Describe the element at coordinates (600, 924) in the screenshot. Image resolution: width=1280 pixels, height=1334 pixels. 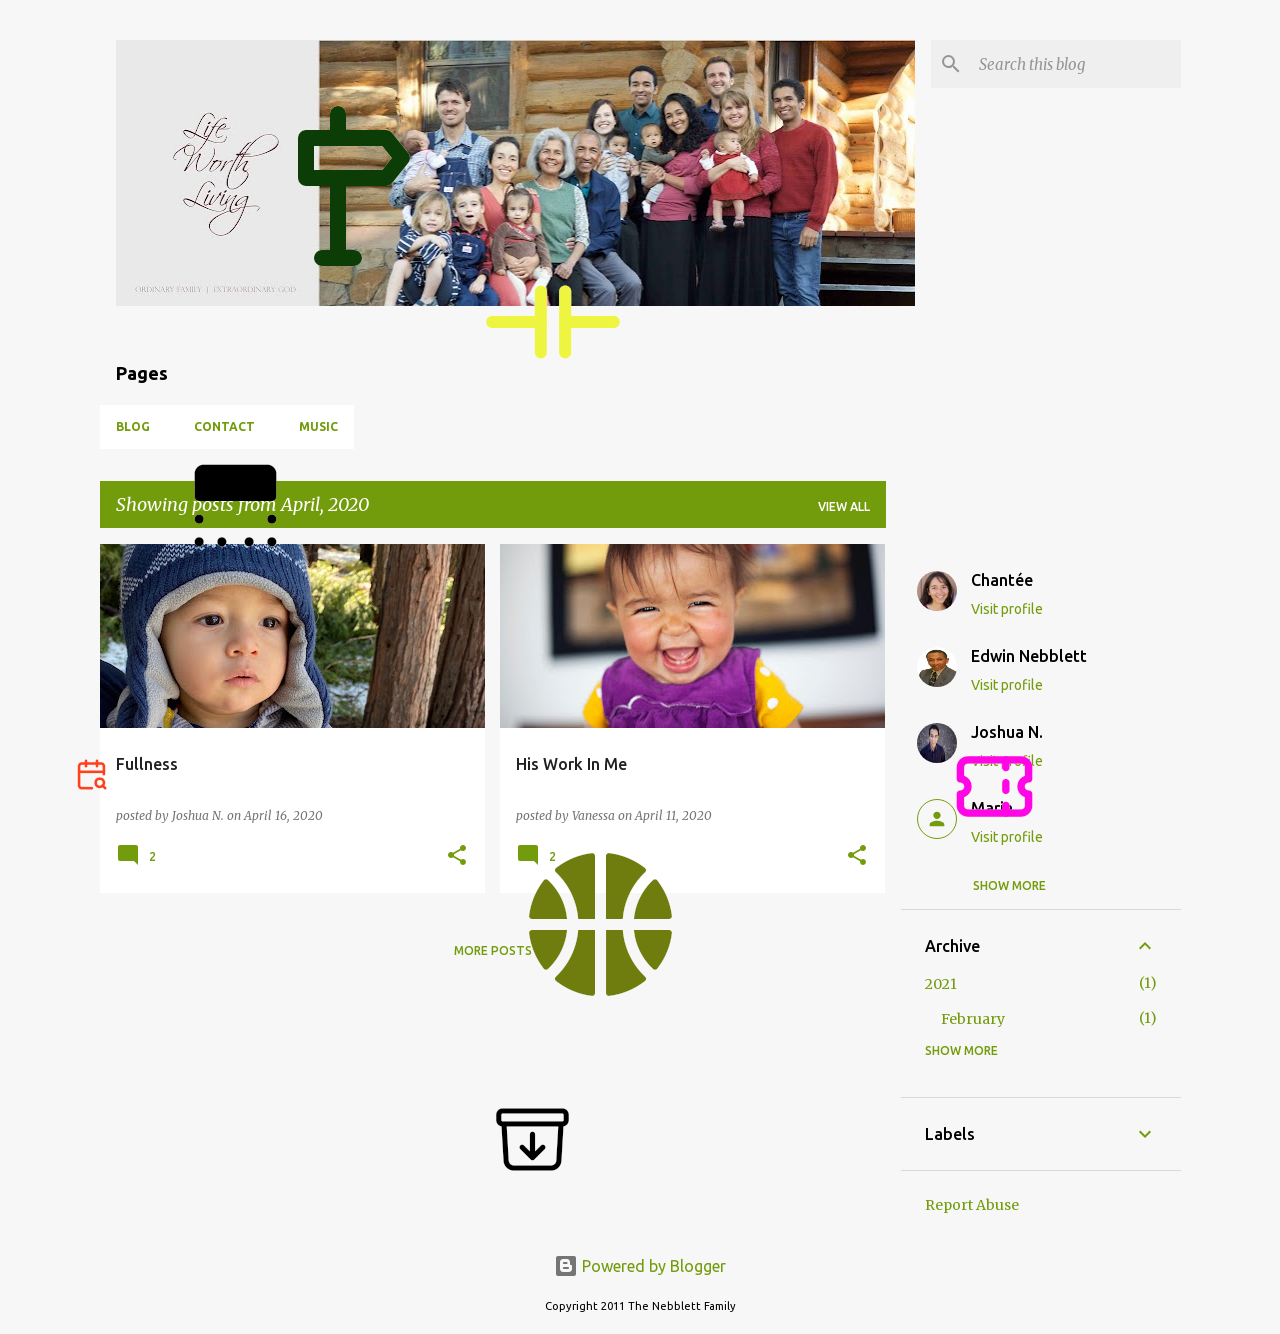
I see `access sports or basketball-related content` at that location.